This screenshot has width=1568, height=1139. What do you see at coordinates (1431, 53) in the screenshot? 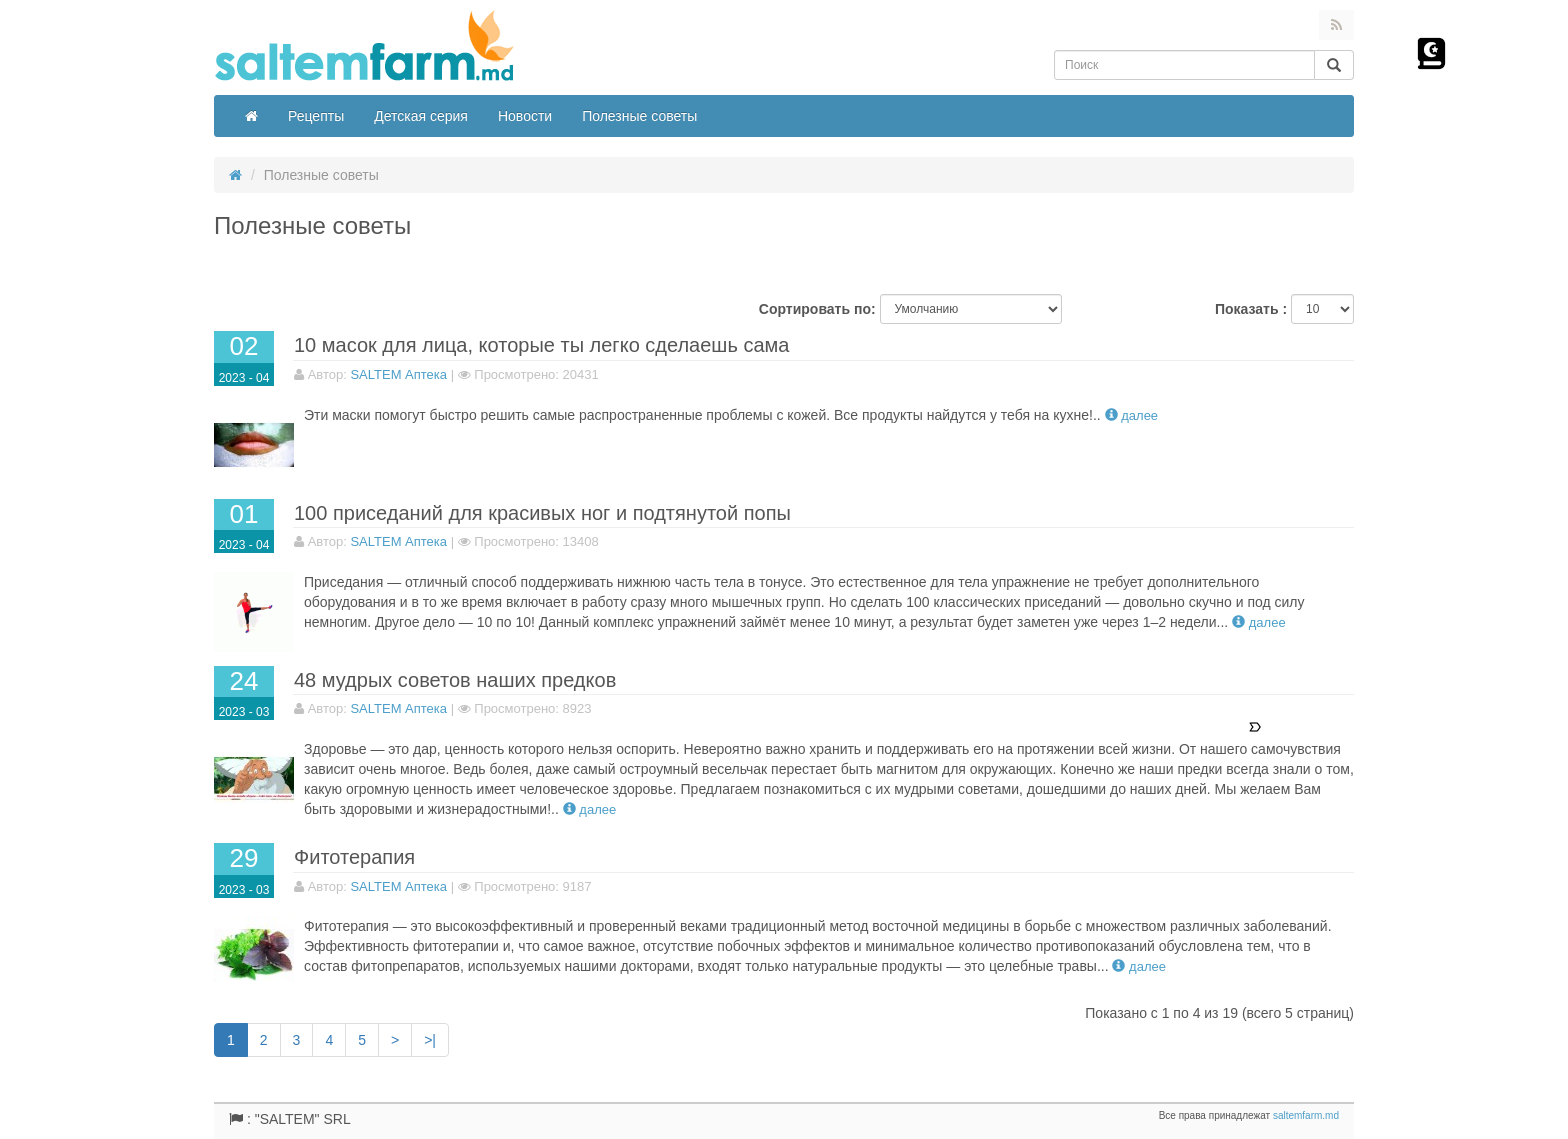
I see `access quran or islamic religious text` at bounding box center [1431, 53].